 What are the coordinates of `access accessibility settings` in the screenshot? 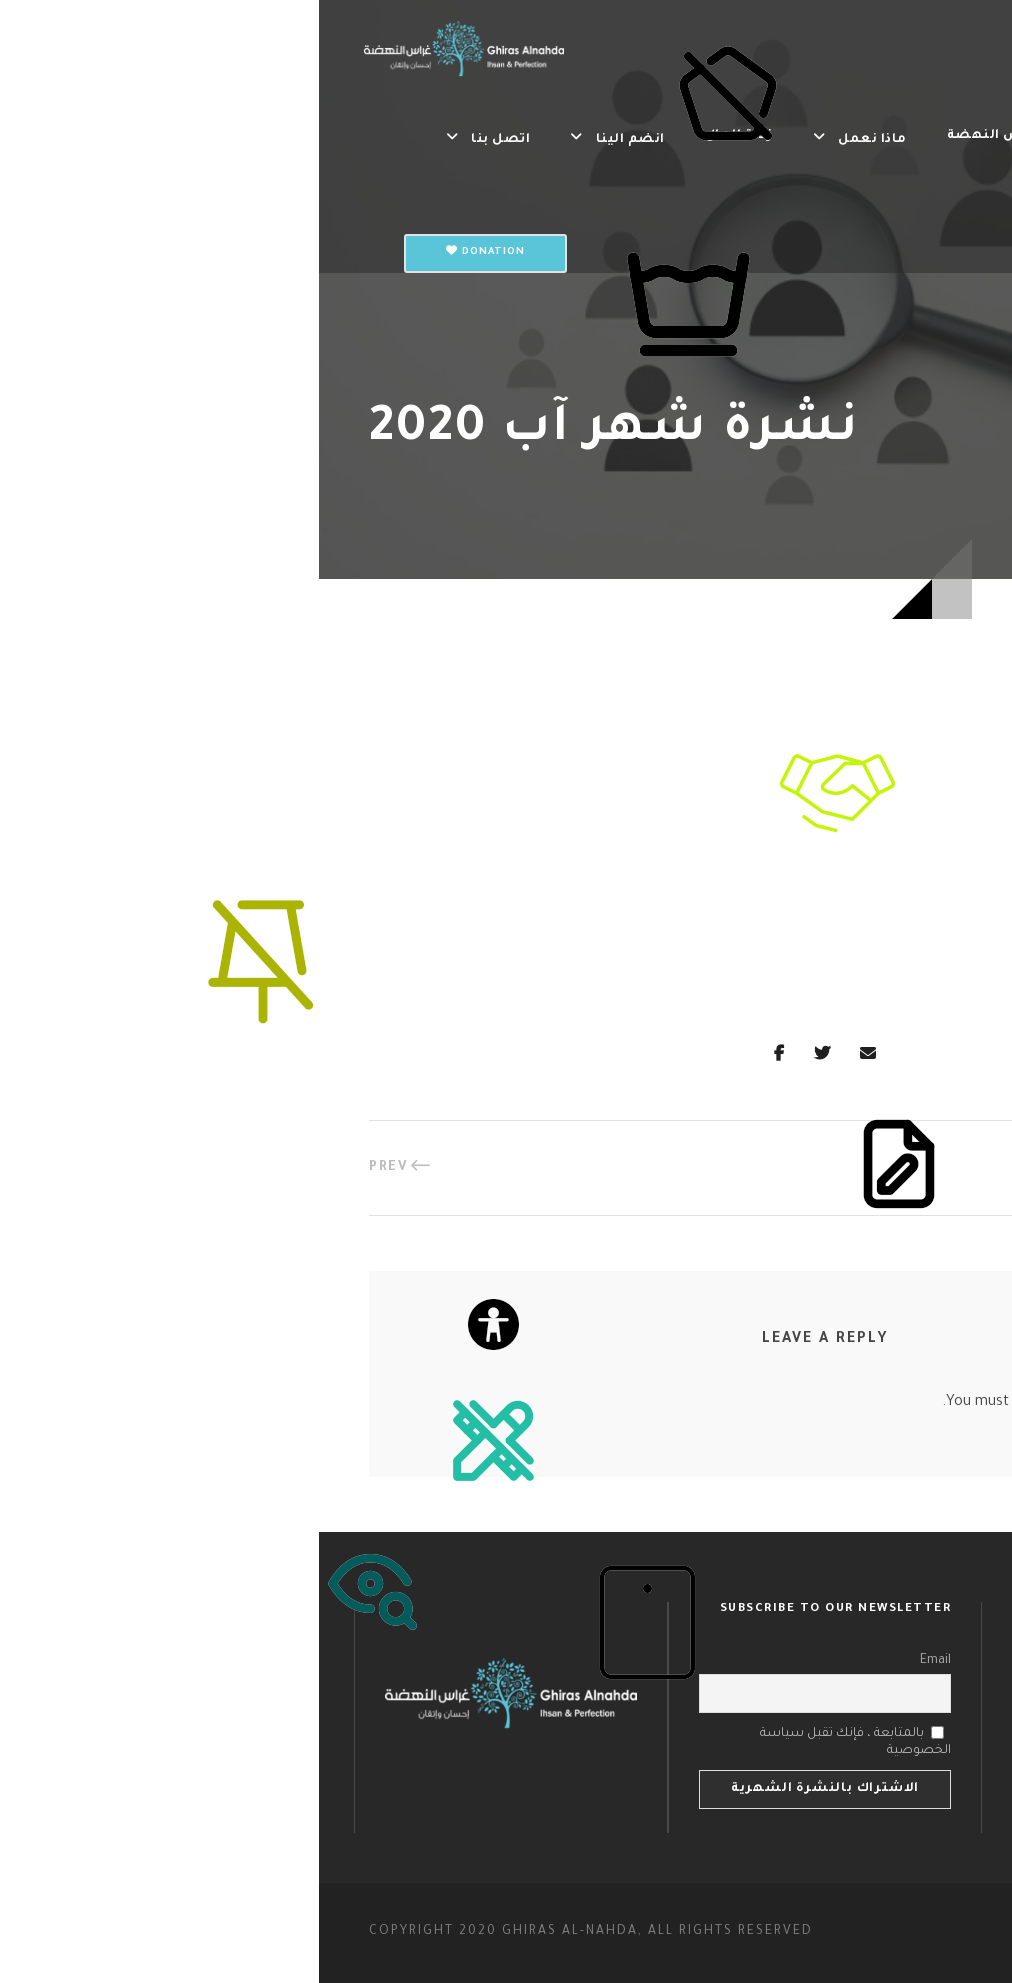 It's located at (493, 1324).